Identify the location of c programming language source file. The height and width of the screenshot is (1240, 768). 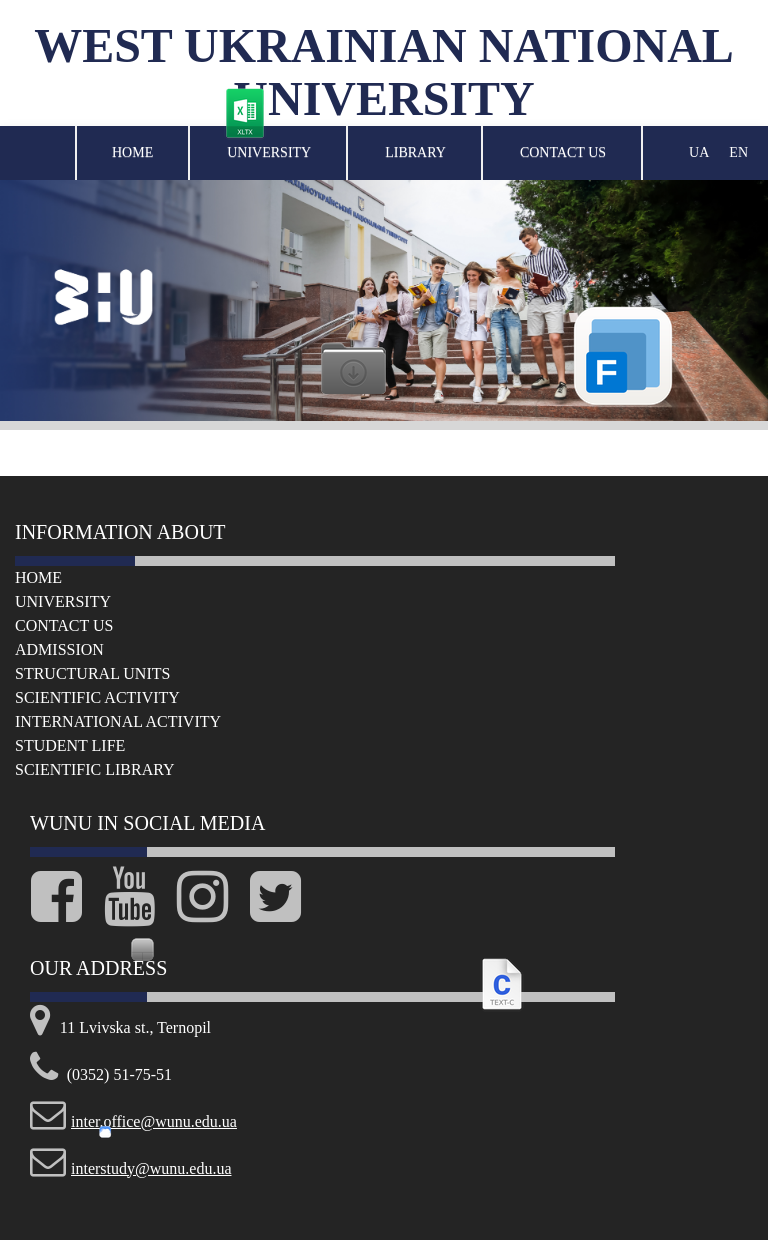
(502, 985).